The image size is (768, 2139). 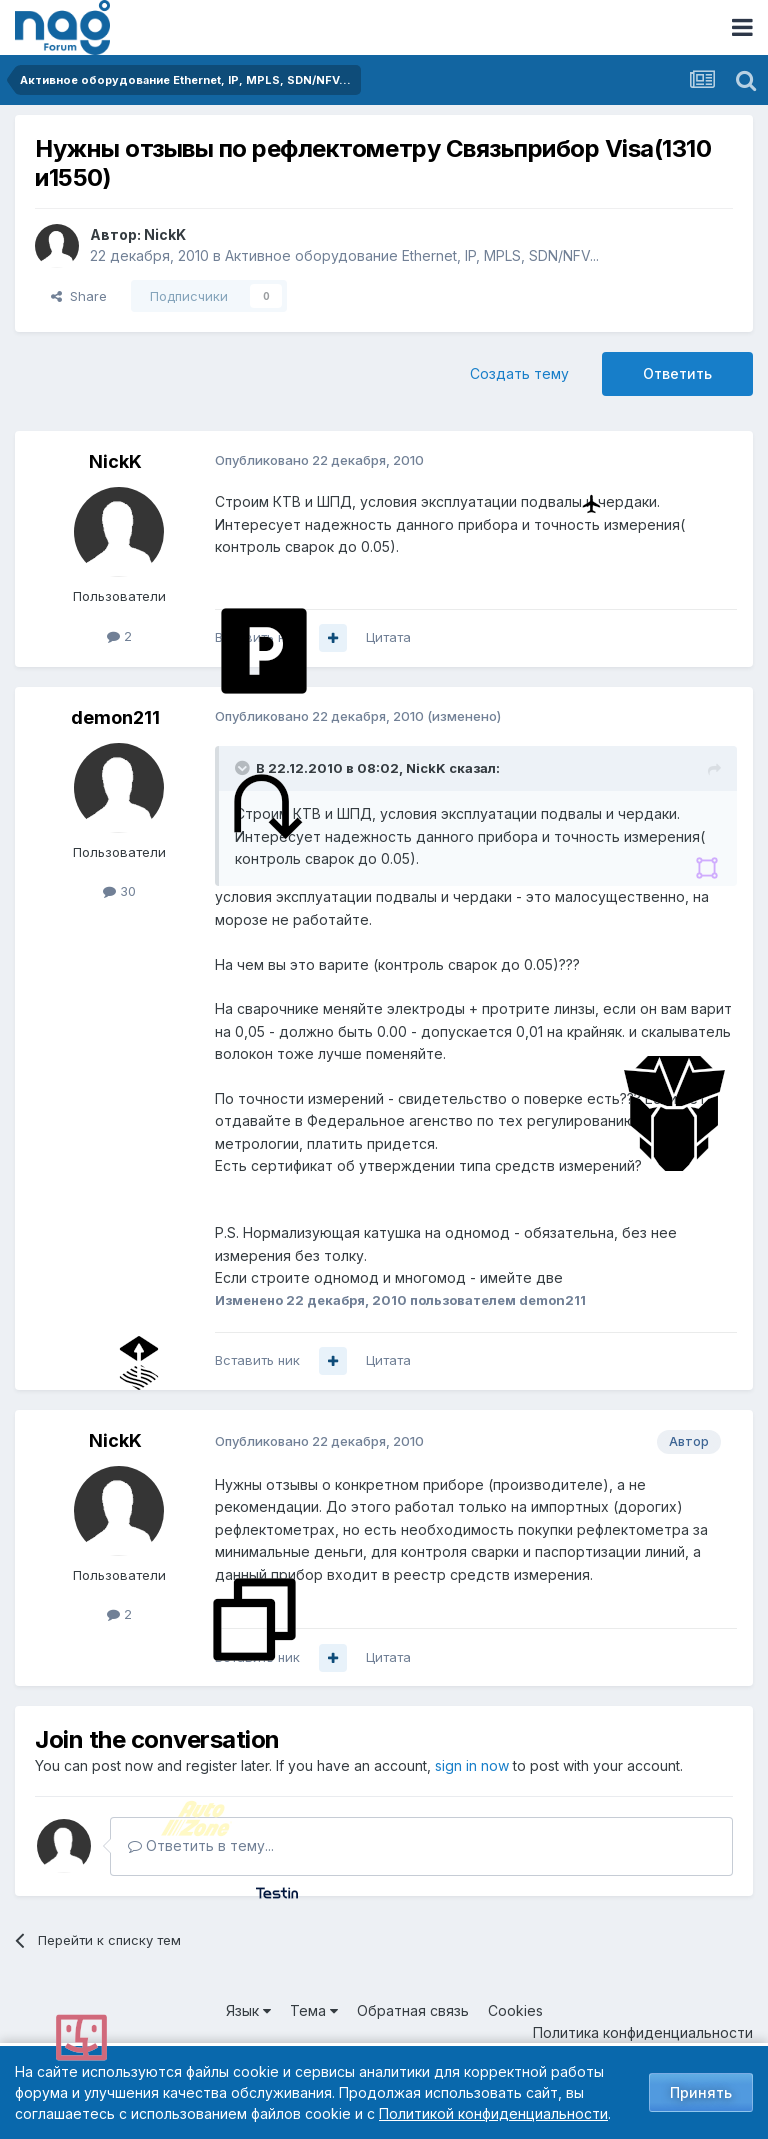 What do you see at coordinates (674, 1113) in the screenshot?
I see `PrimeVue UI component library logo` at bounding box center [674, 1113].